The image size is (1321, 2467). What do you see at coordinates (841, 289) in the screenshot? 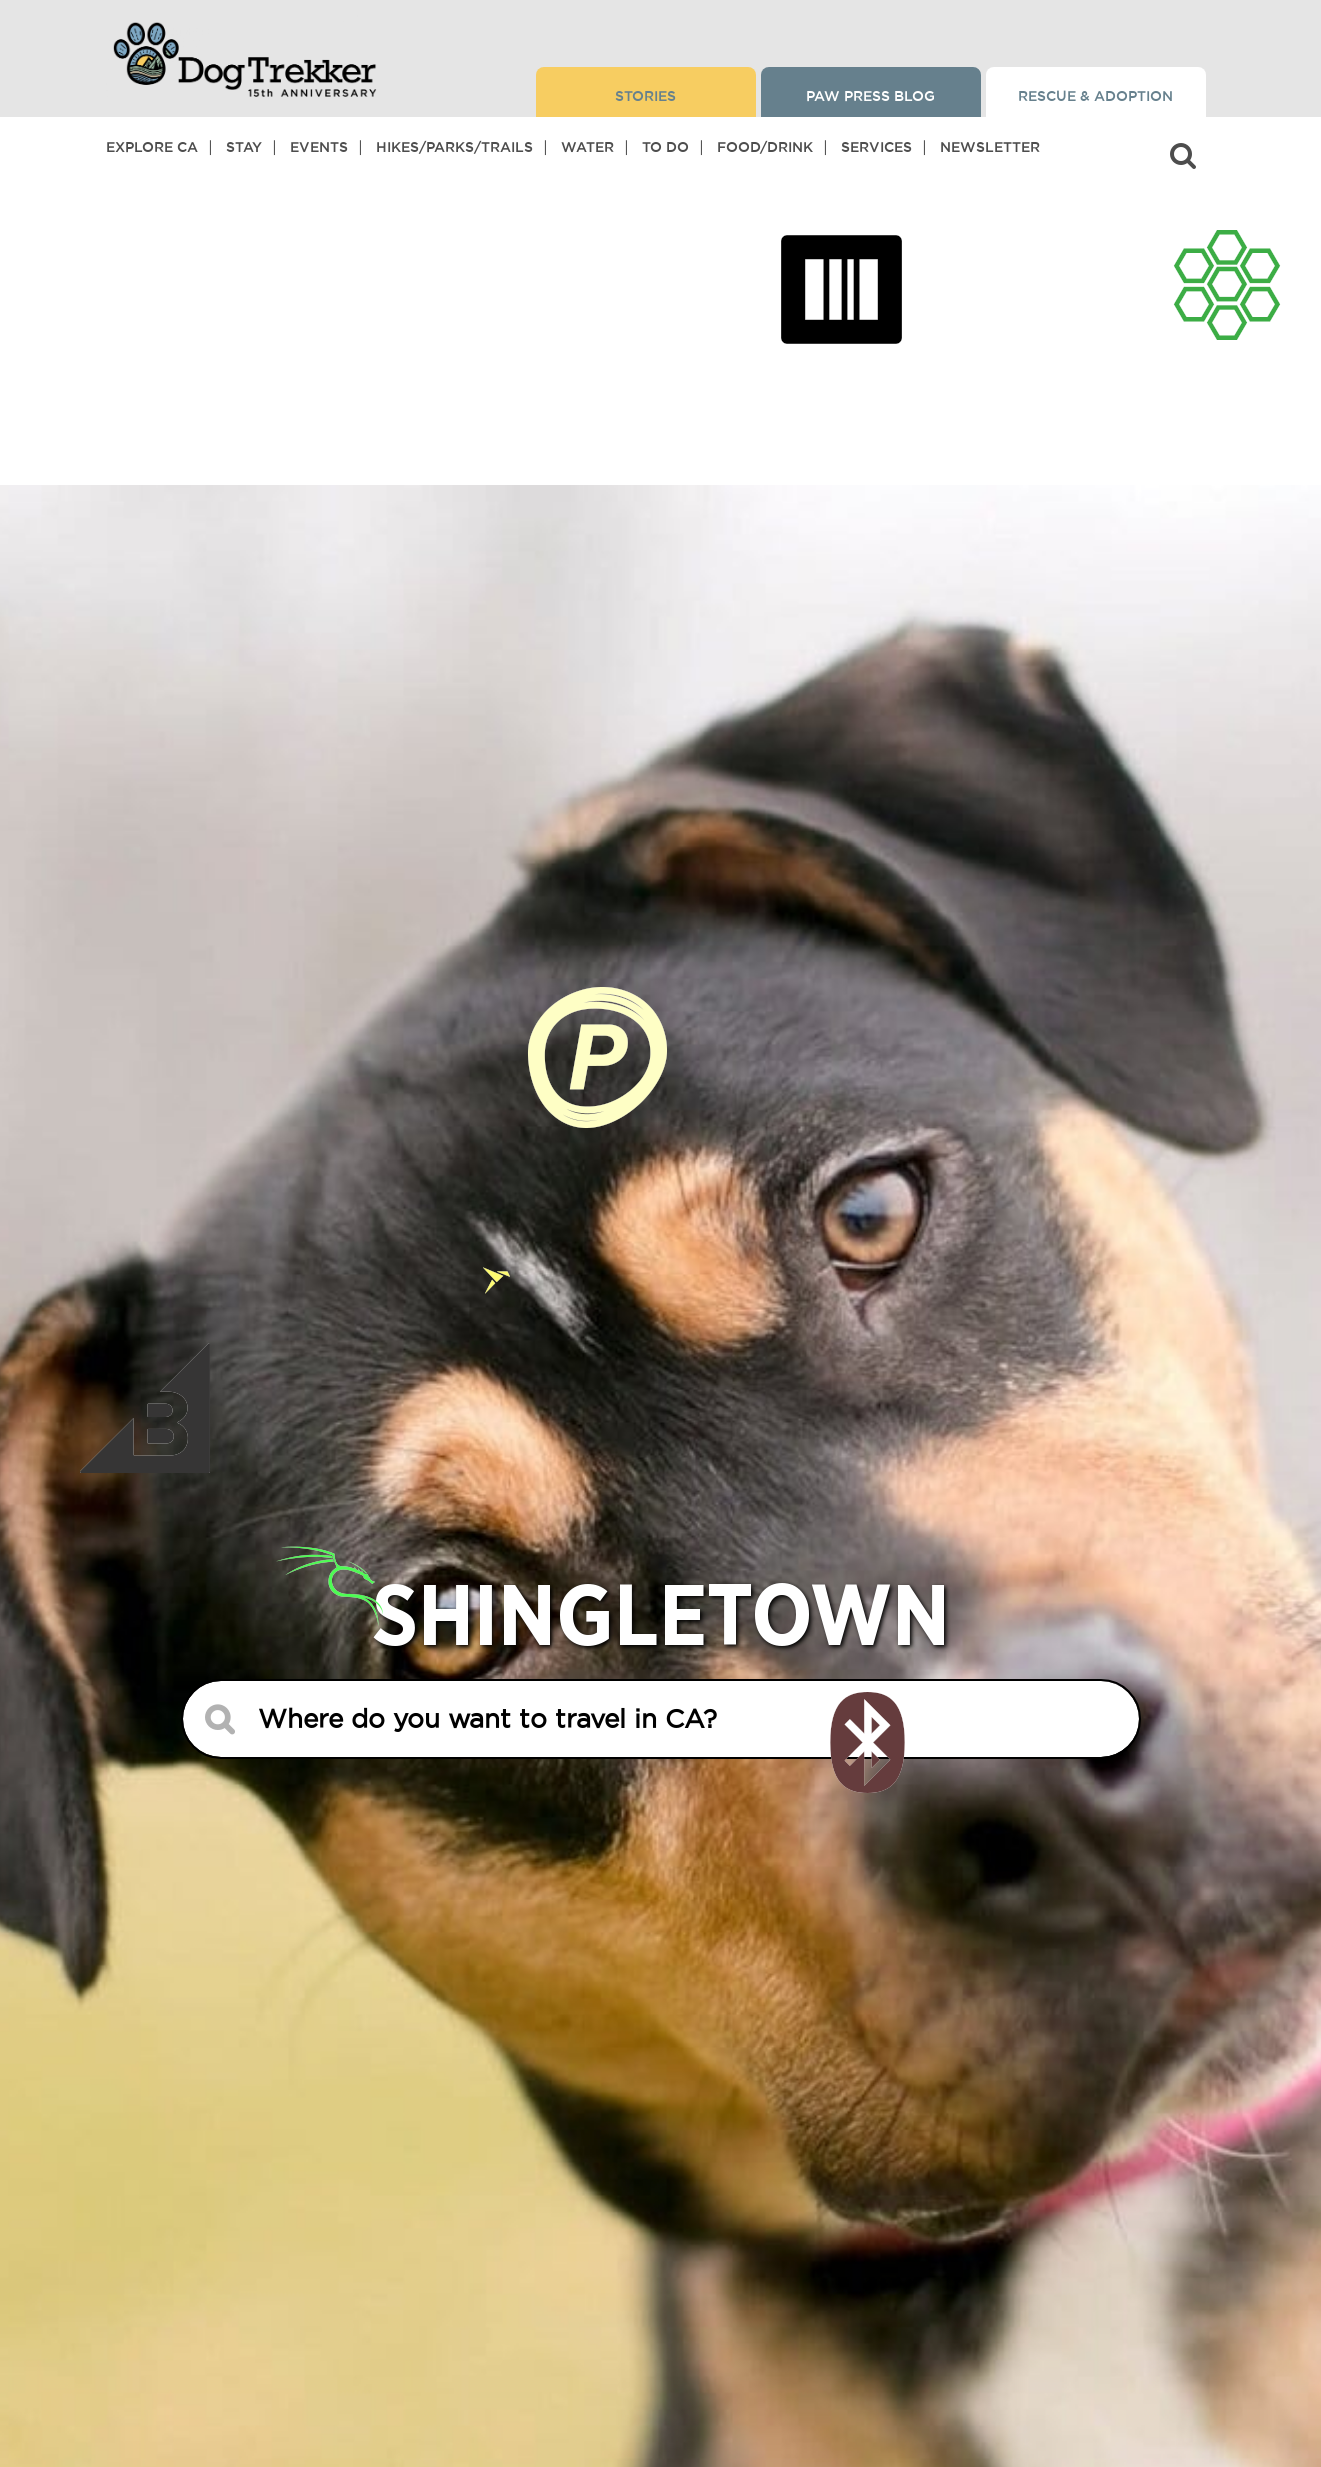
I see `scan a barcode or QR code` at bounding box center [841, 289].